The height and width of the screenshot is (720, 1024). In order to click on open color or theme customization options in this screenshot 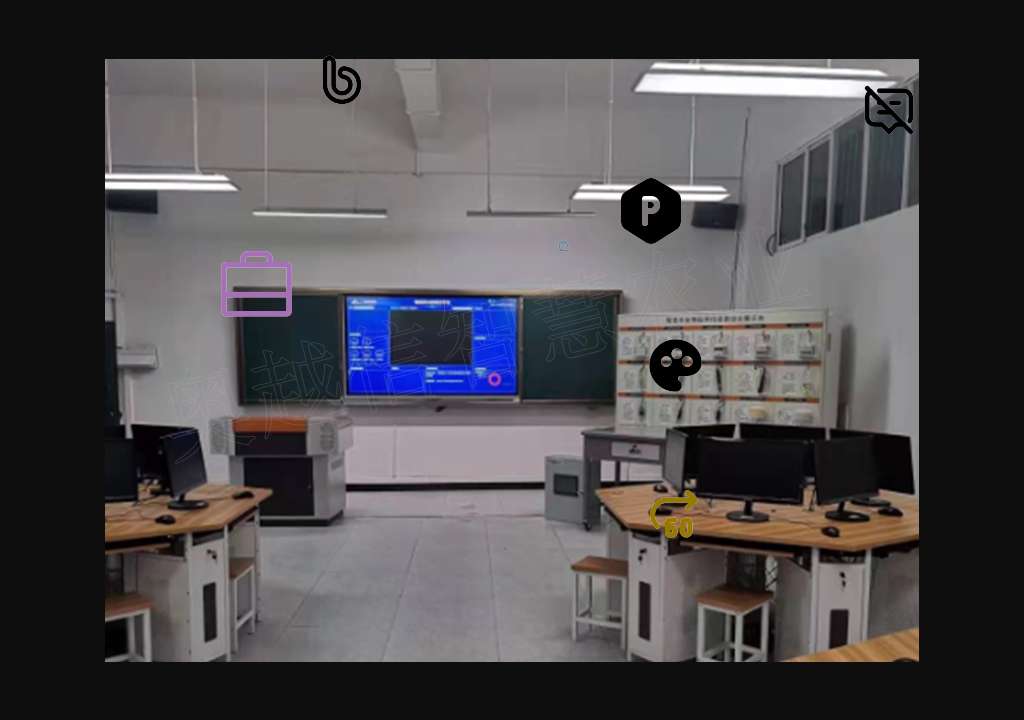, I will do `click(675, 365)`.